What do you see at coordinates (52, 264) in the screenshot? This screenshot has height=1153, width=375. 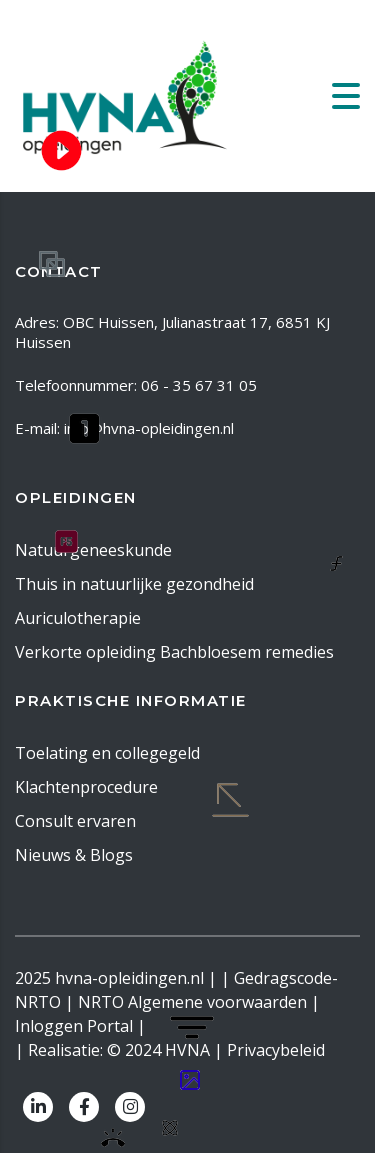 I see `intersect or merge two layers` at bounding box center [52, 264].